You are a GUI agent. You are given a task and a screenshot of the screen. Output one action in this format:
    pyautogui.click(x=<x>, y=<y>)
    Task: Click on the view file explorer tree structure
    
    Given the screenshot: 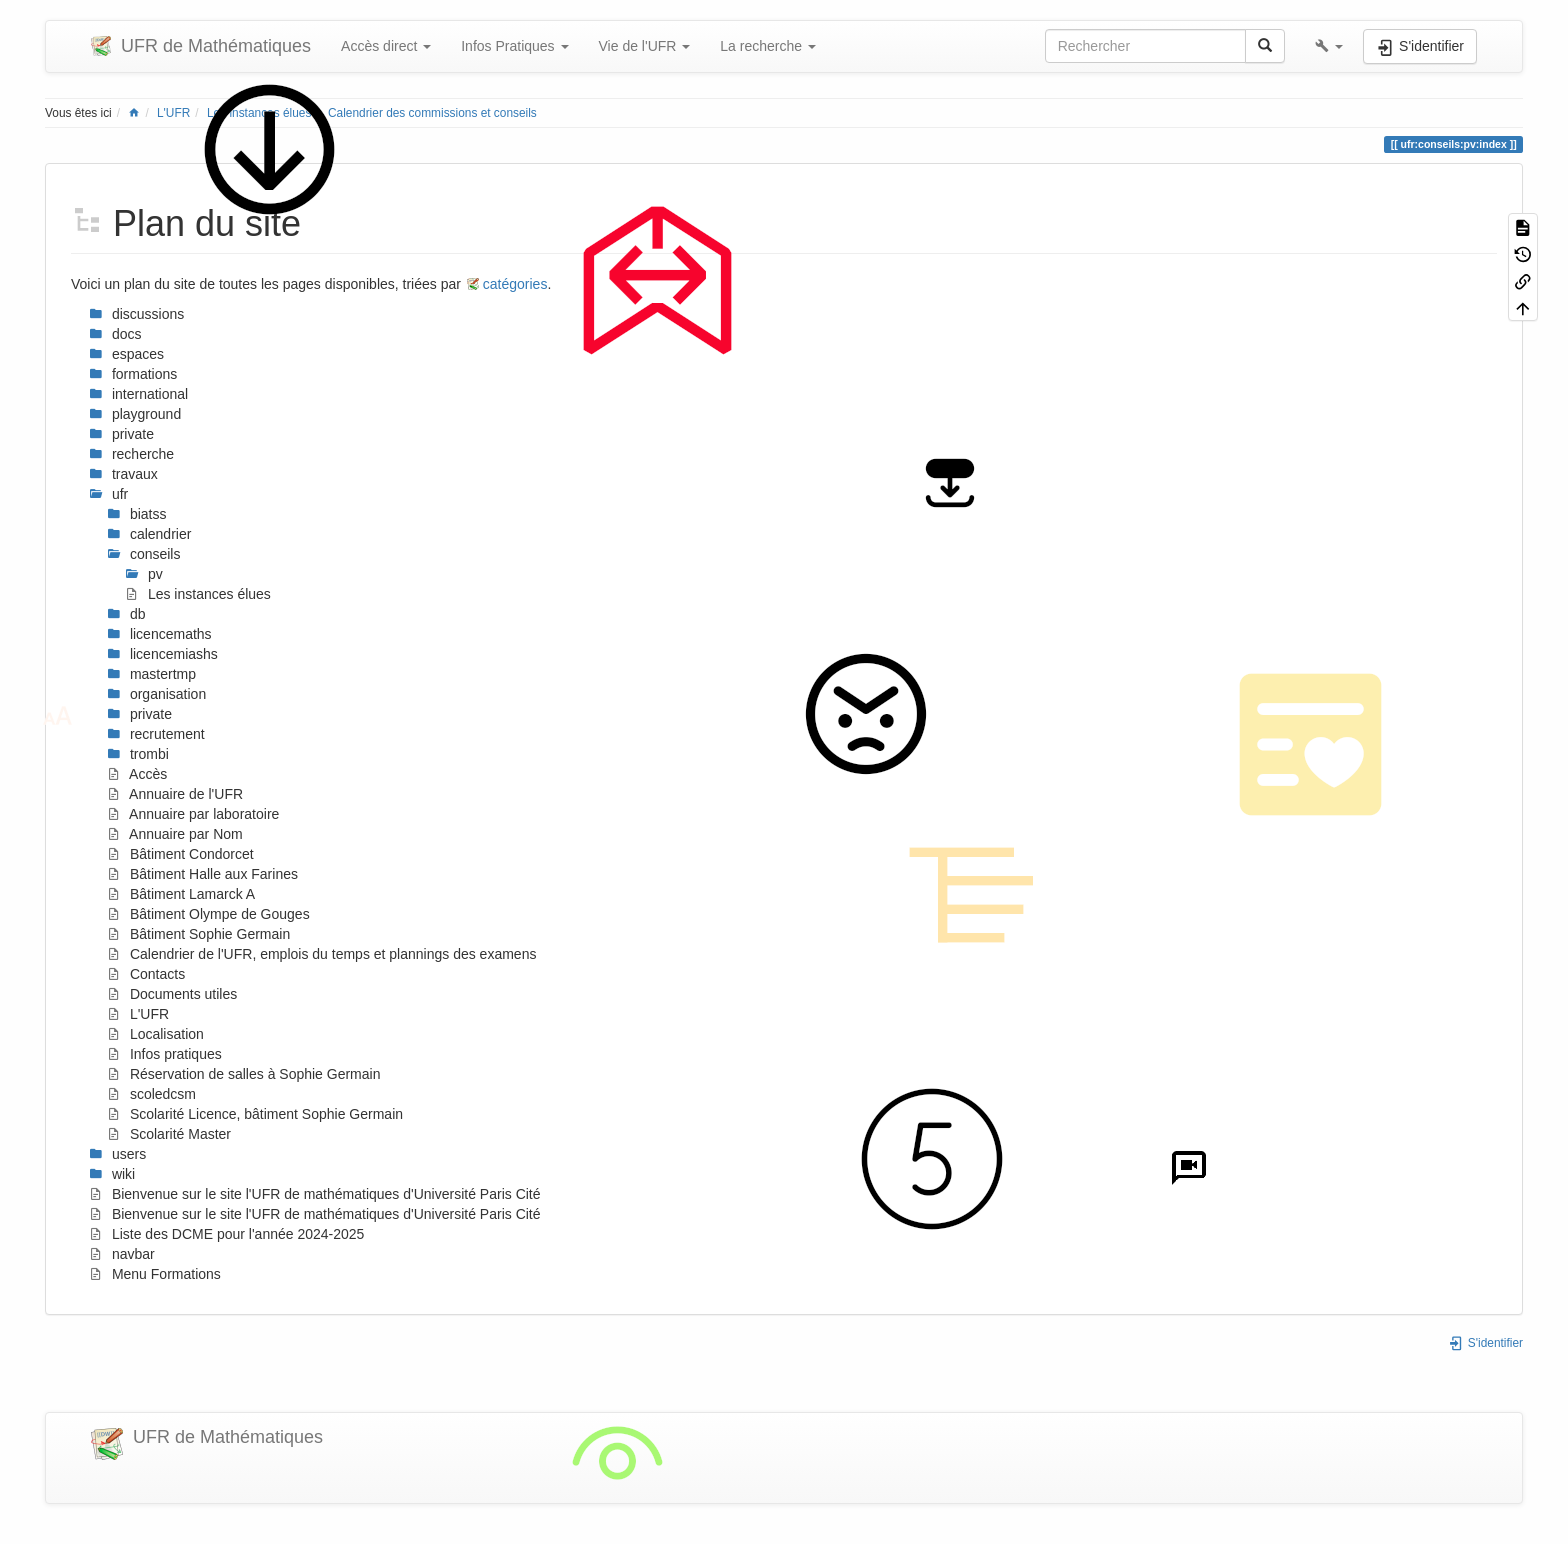 What is the action you would take?
    pyautogui.click(x=976, y=895)
    